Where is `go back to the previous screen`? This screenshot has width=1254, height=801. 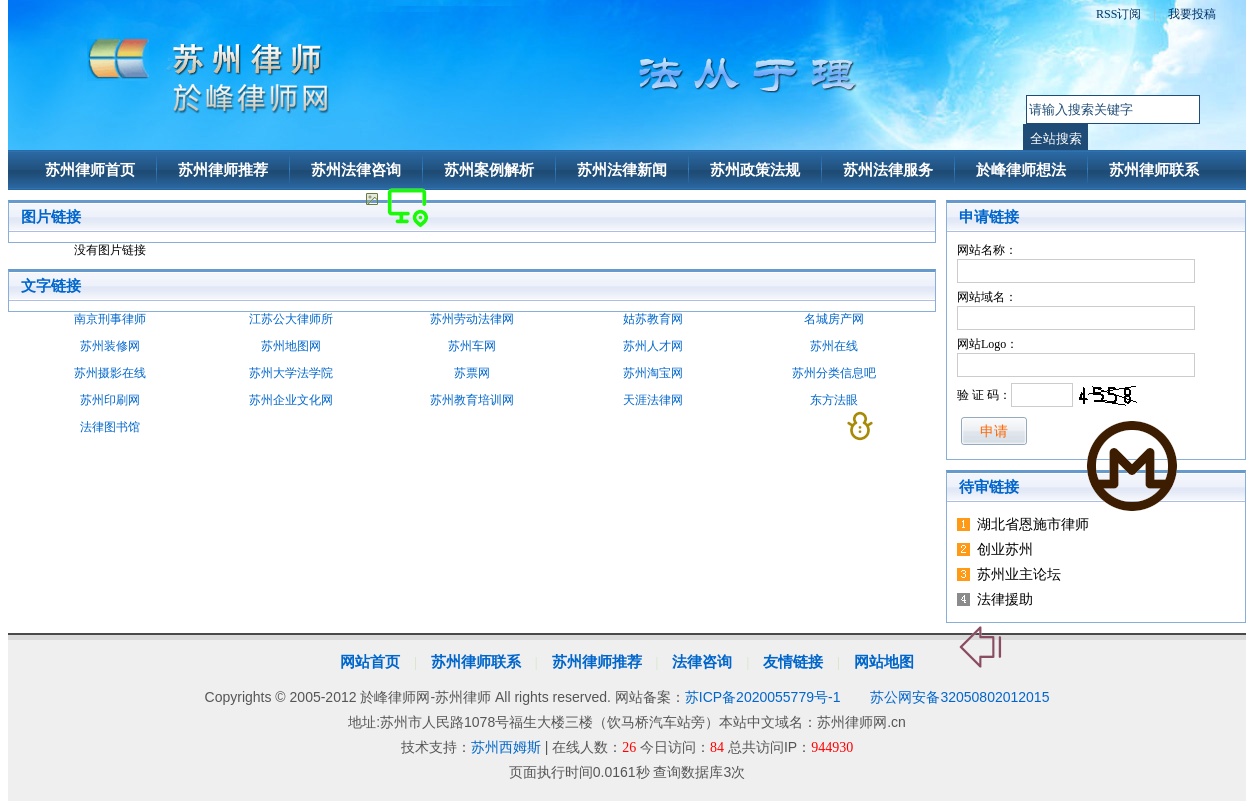
go back to the previous screen is located at coordinates (982, 647).